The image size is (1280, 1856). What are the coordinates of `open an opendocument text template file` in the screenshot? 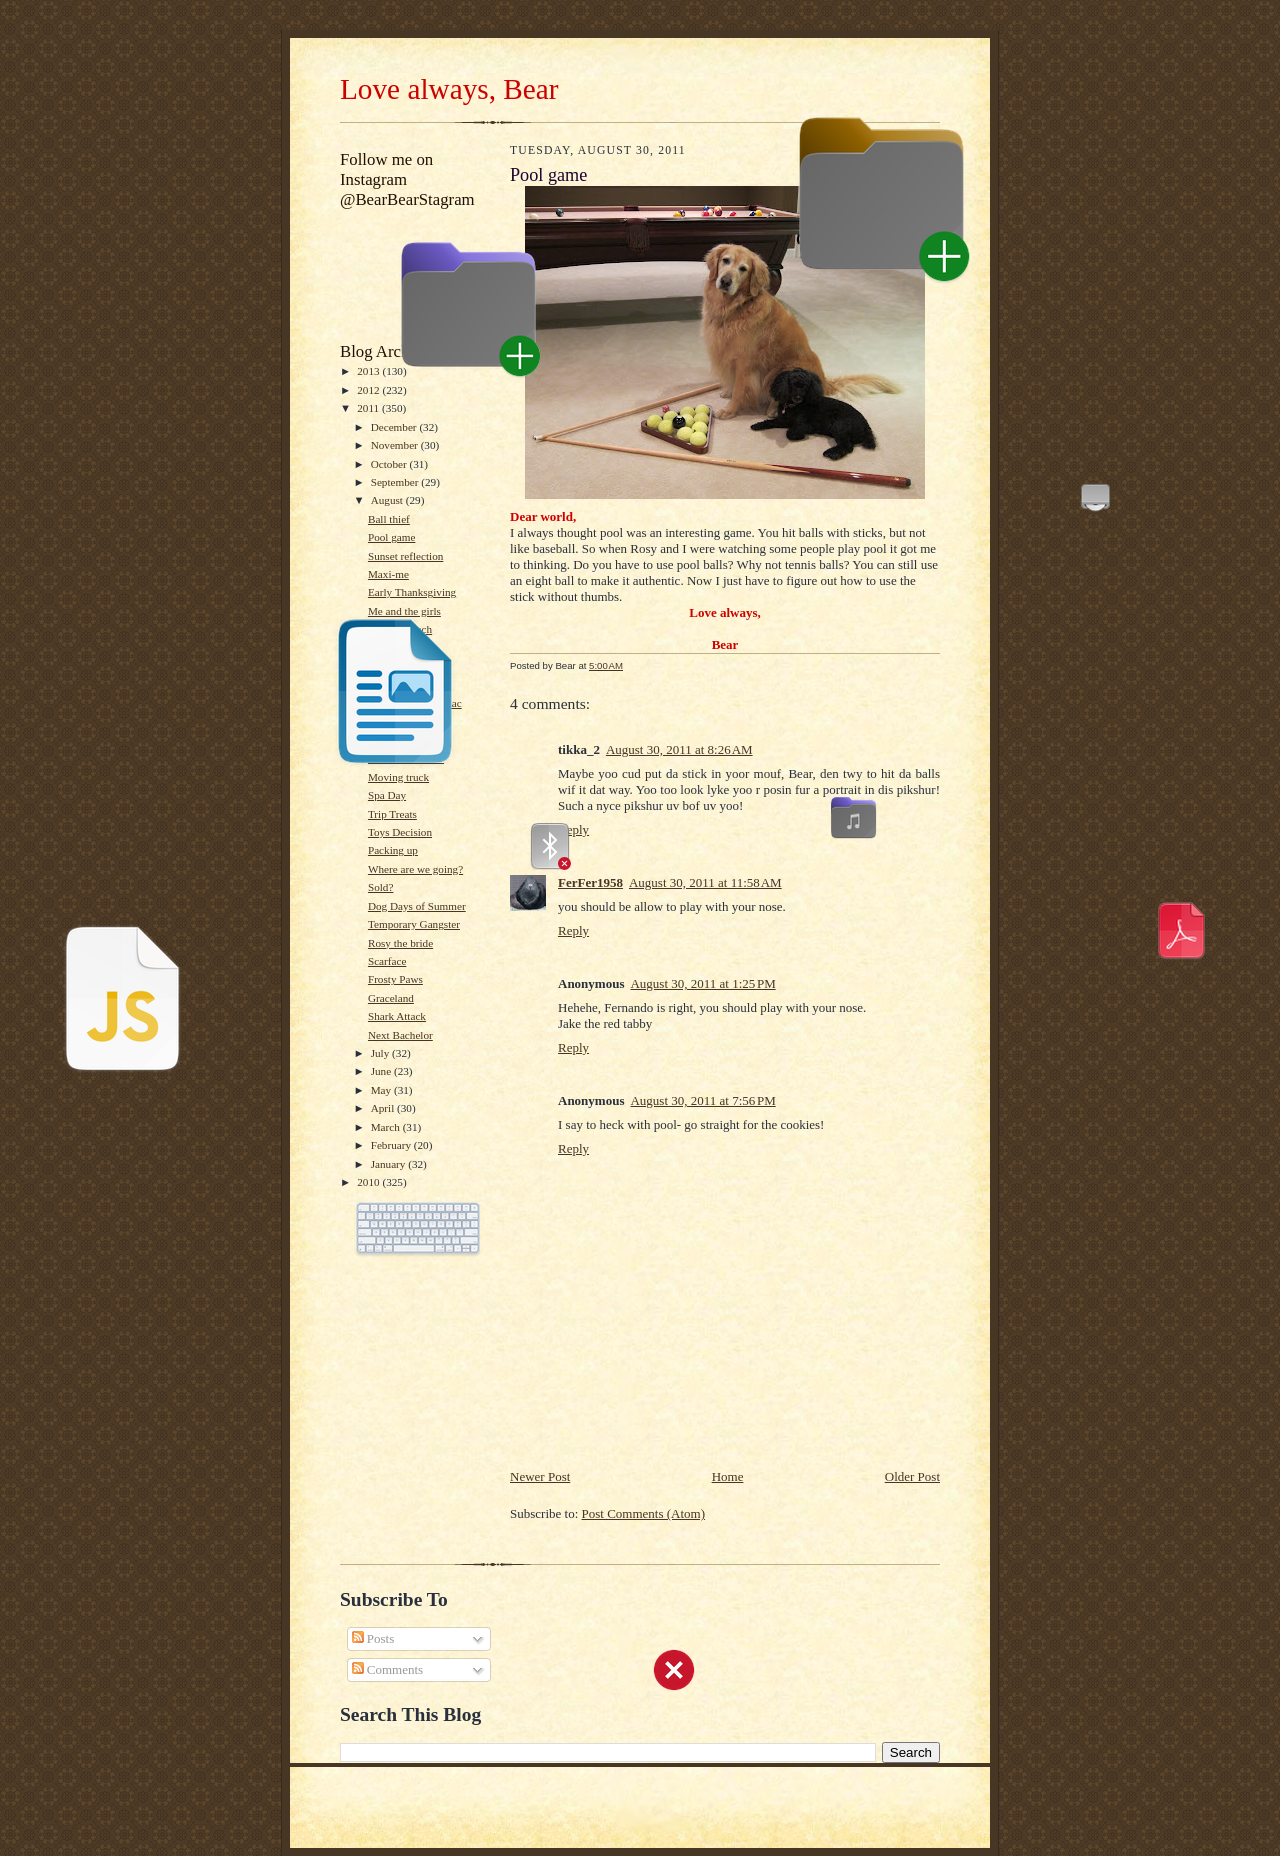 It's located at (395, 691).